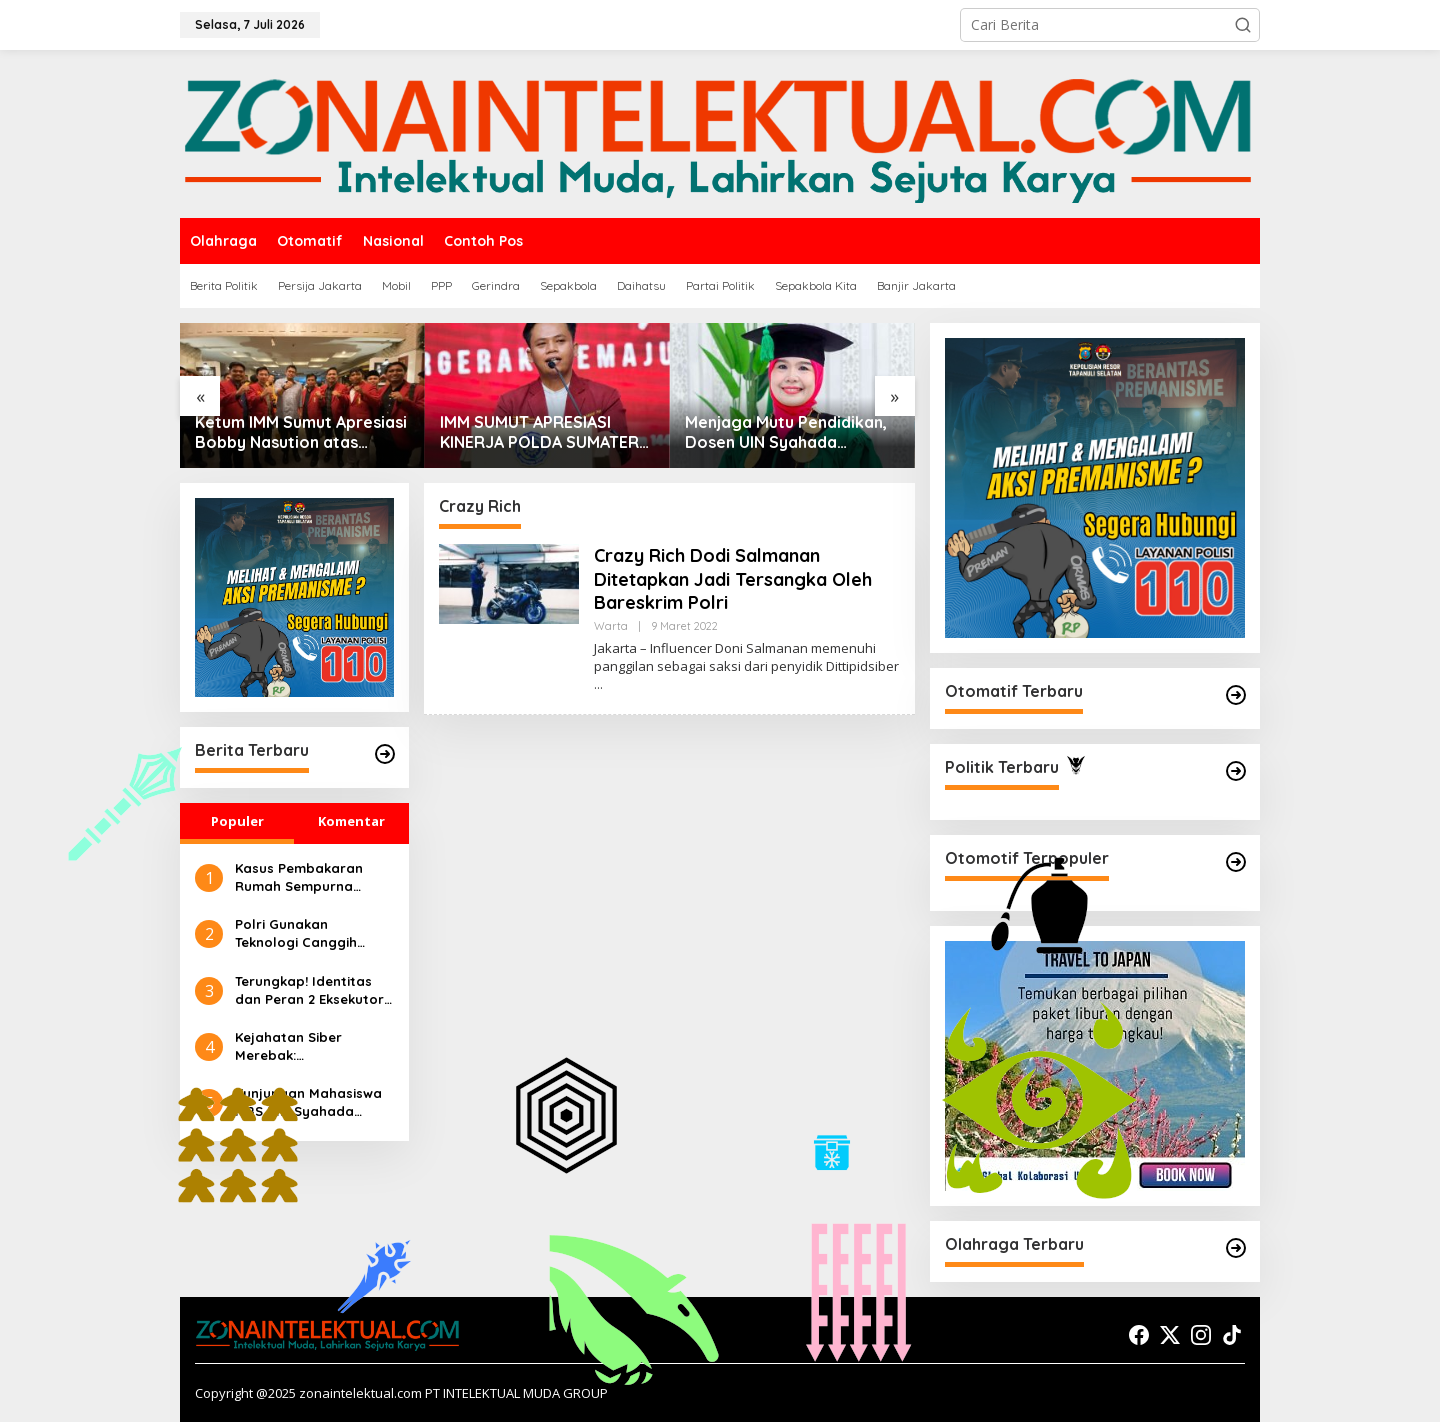 The image size is (1440, 1422). What do you see at coordinates (634, 1310) in the screenshot?
I see `anteater character or avatar icon` at bounding box center [634, 1310].